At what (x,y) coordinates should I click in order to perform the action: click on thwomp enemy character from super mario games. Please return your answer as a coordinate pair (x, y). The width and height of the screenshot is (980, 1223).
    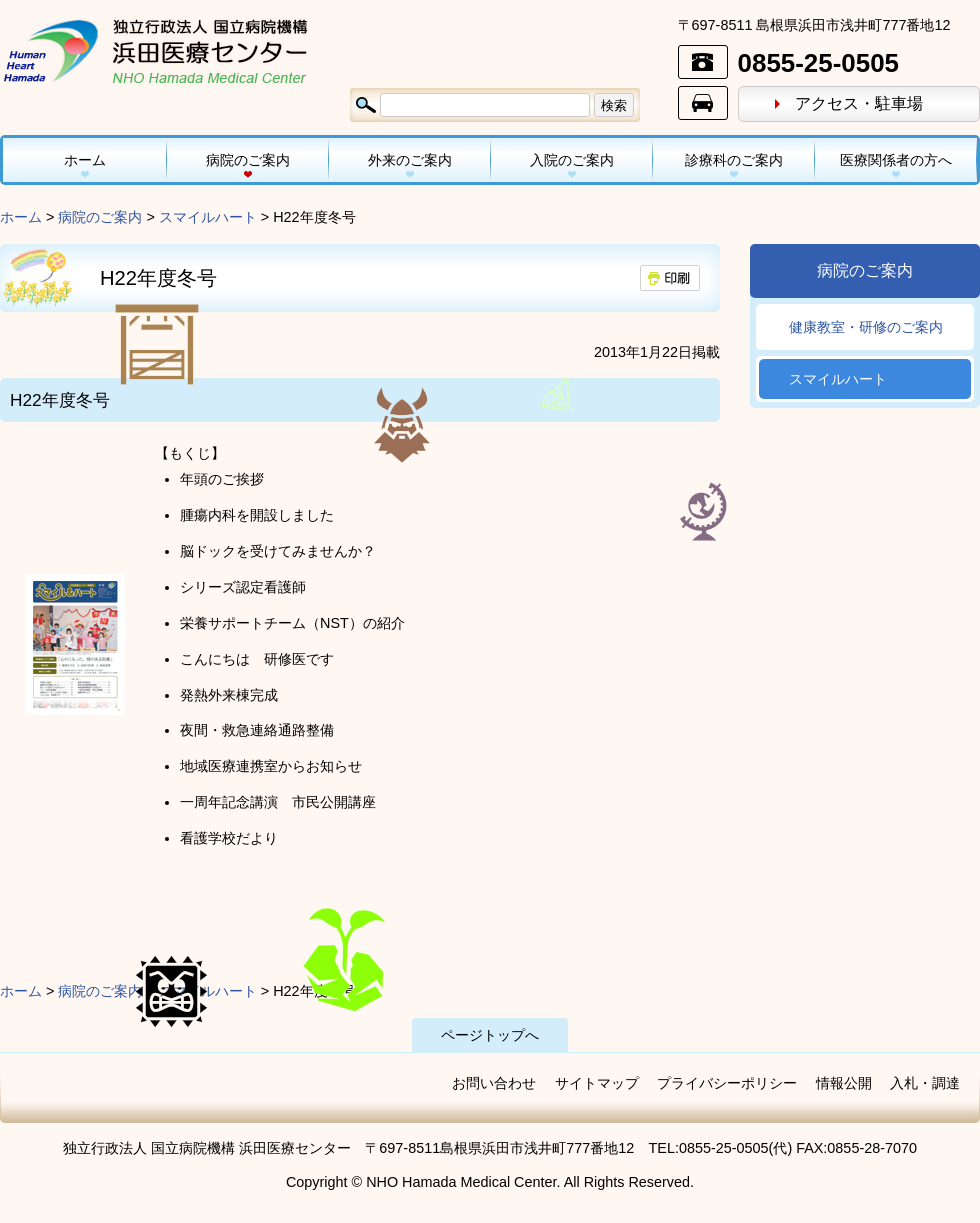
    Looking at the image, I should click on (171, 991).